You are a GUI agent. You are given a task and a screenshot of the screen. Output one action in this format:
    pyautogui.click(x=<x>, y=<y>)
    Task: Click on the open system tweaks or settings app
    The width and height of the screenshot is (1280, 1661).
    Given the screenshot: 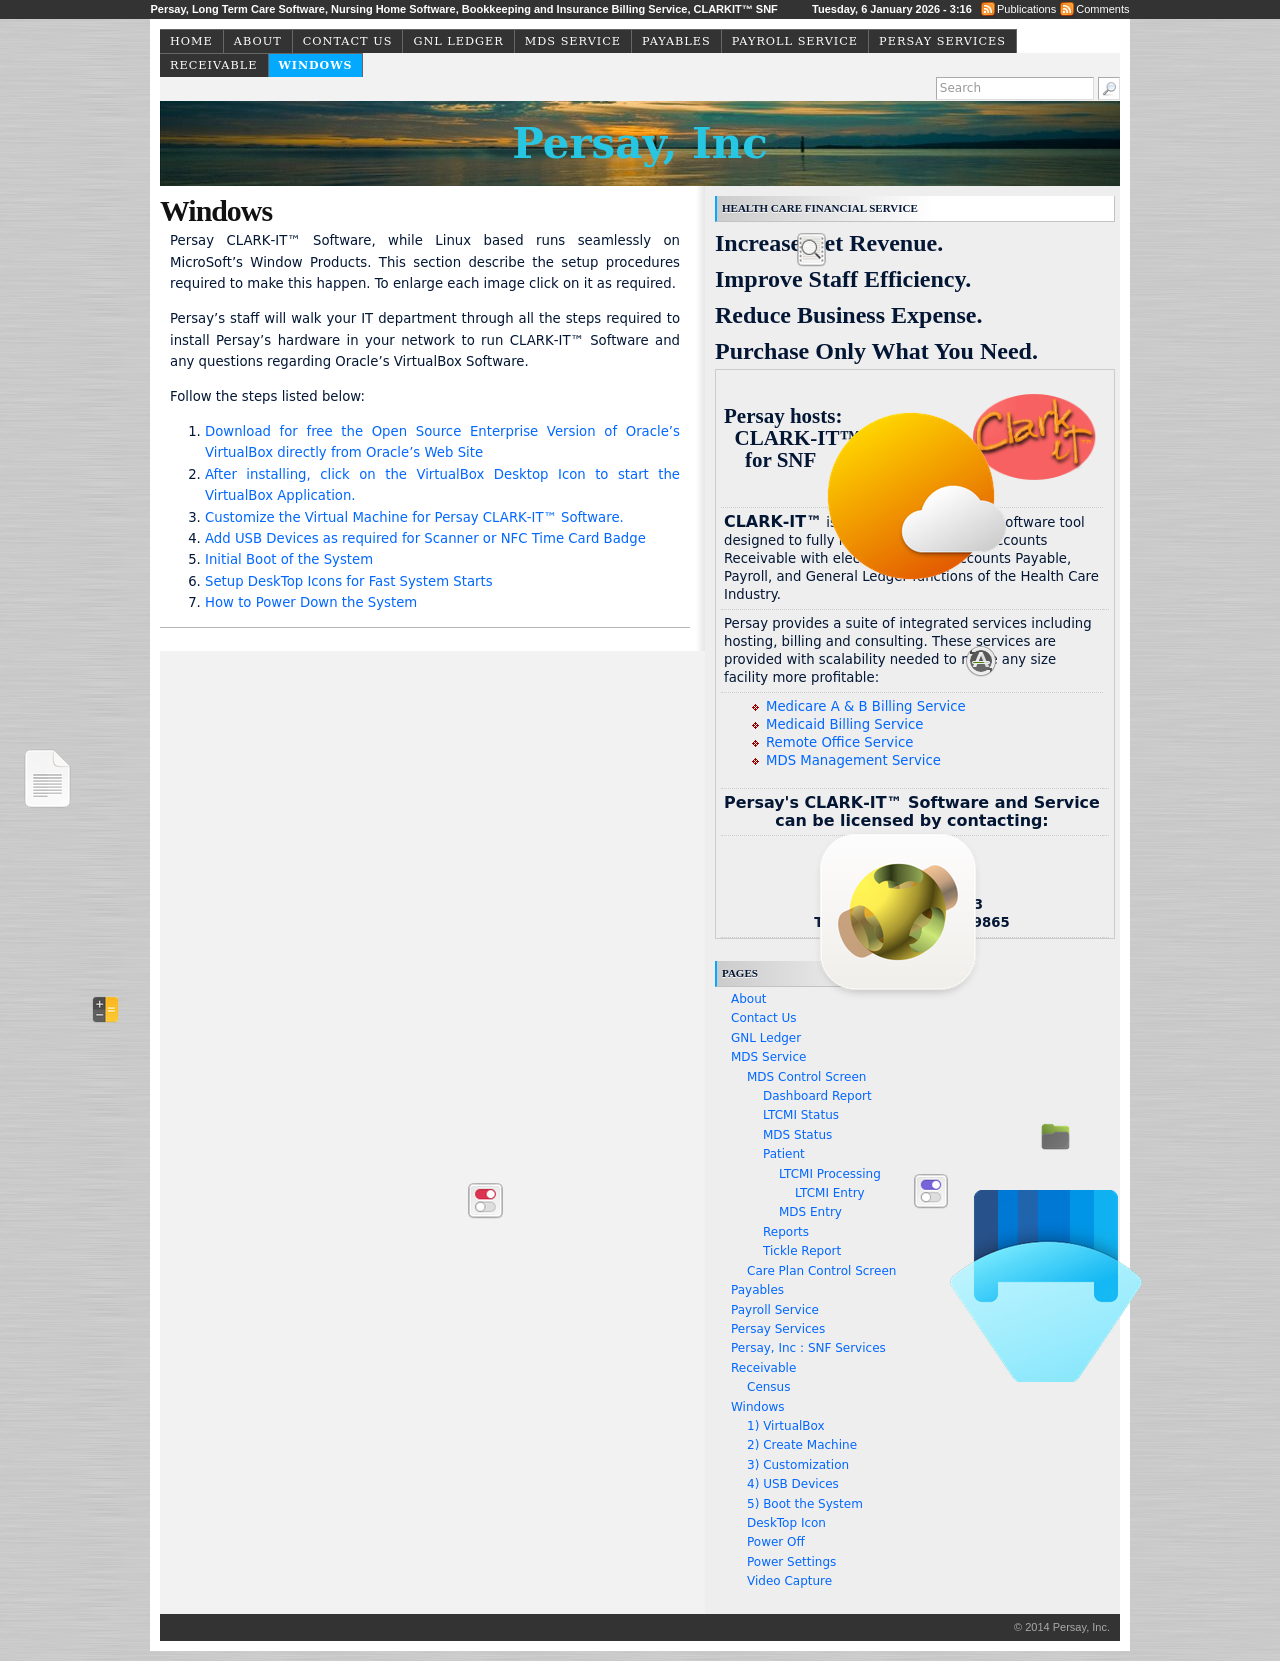 What is the action you would take?
    pyautogui.click(x=485, y=1200)
    